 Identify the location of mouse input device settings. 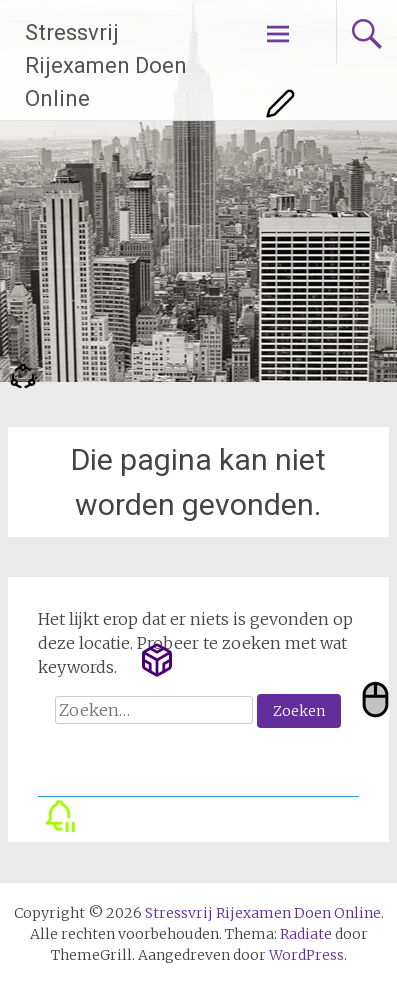
(375, 699).